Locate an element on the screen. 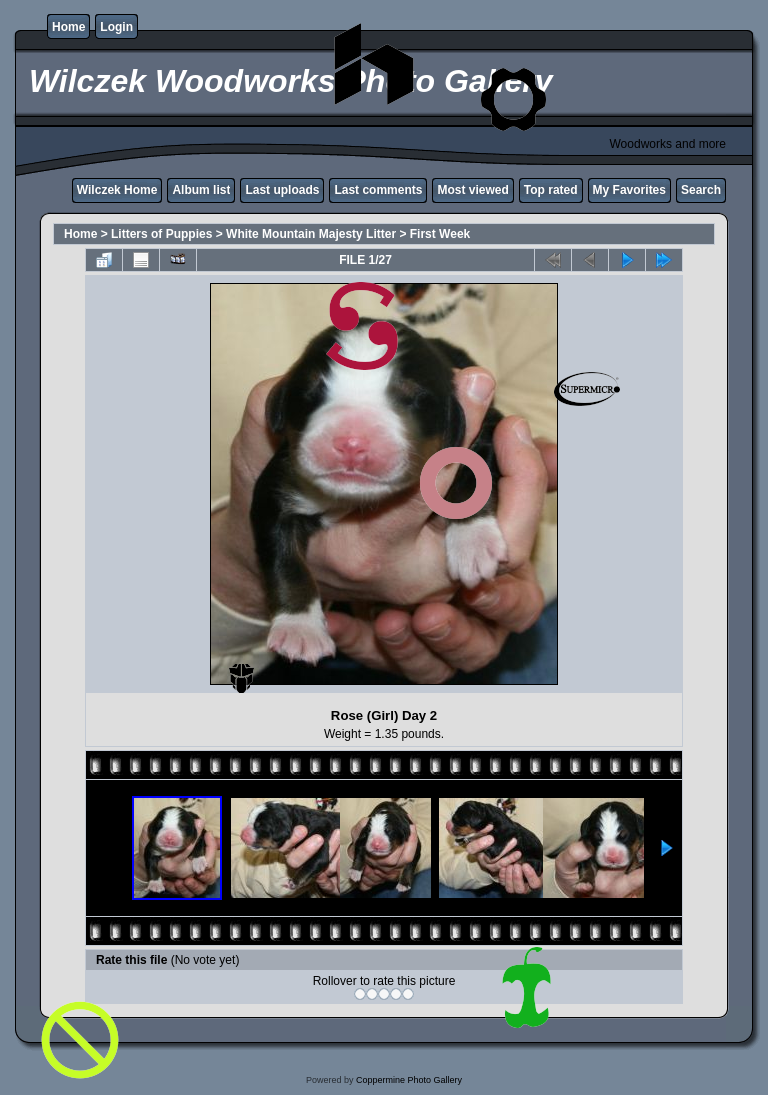 The width and height of the screenshot is (768, 1095). listmonk email newsletter and mailing list manager logo is located at coordinates (456, 483).